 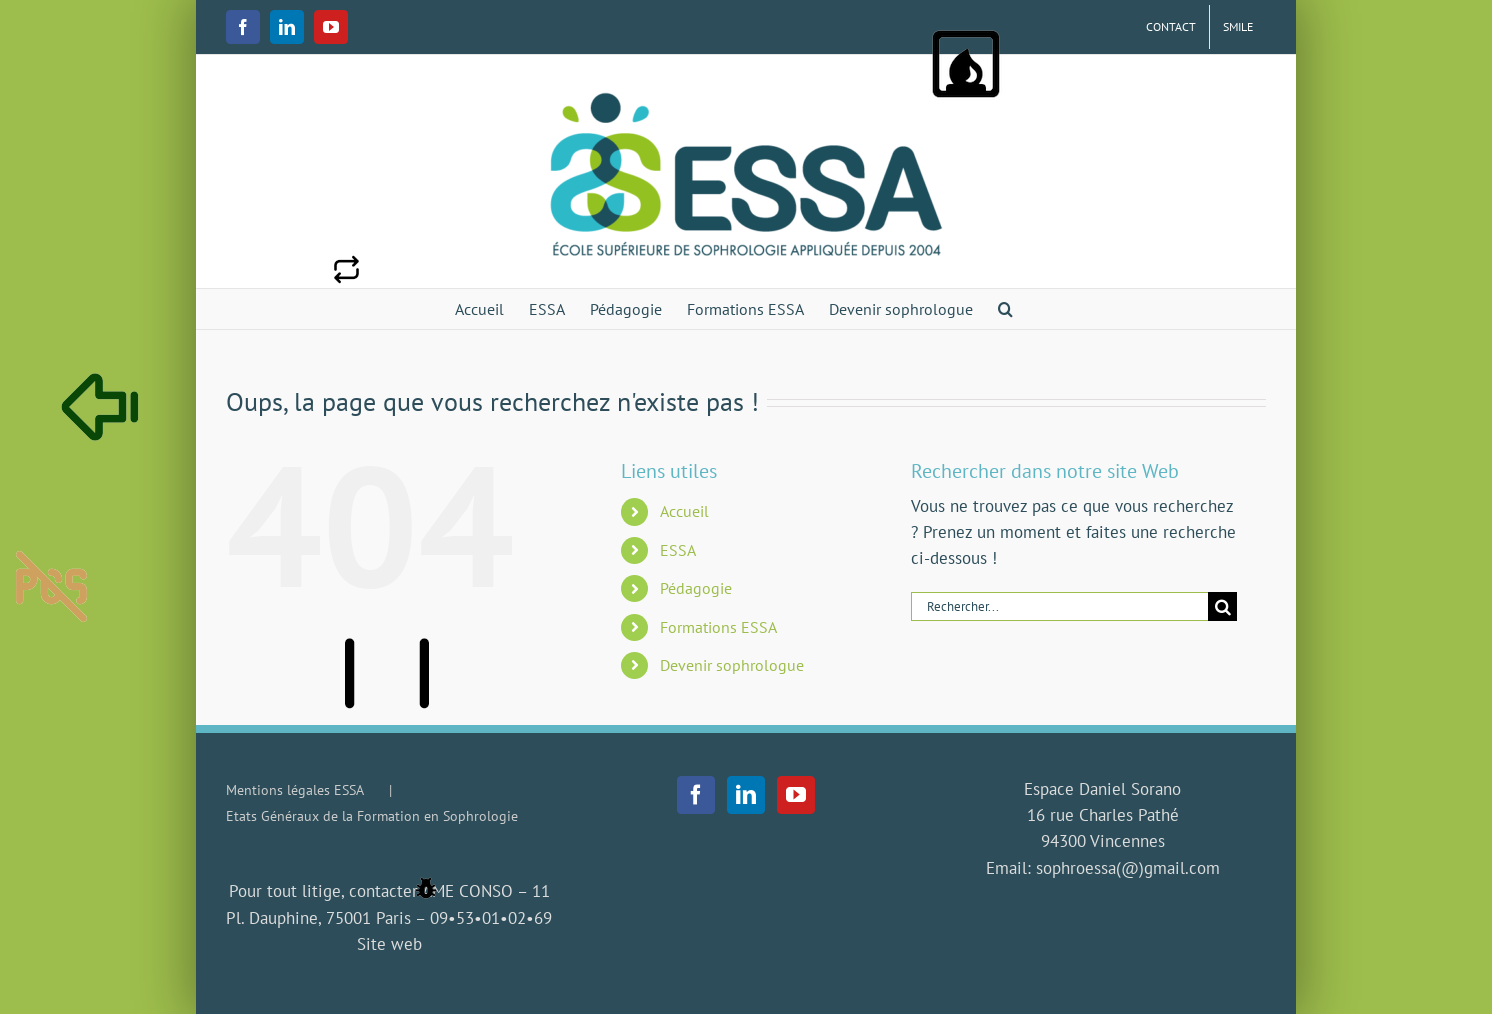 I want to click on access fireplace or heating controls, so click(x=966, y=64).